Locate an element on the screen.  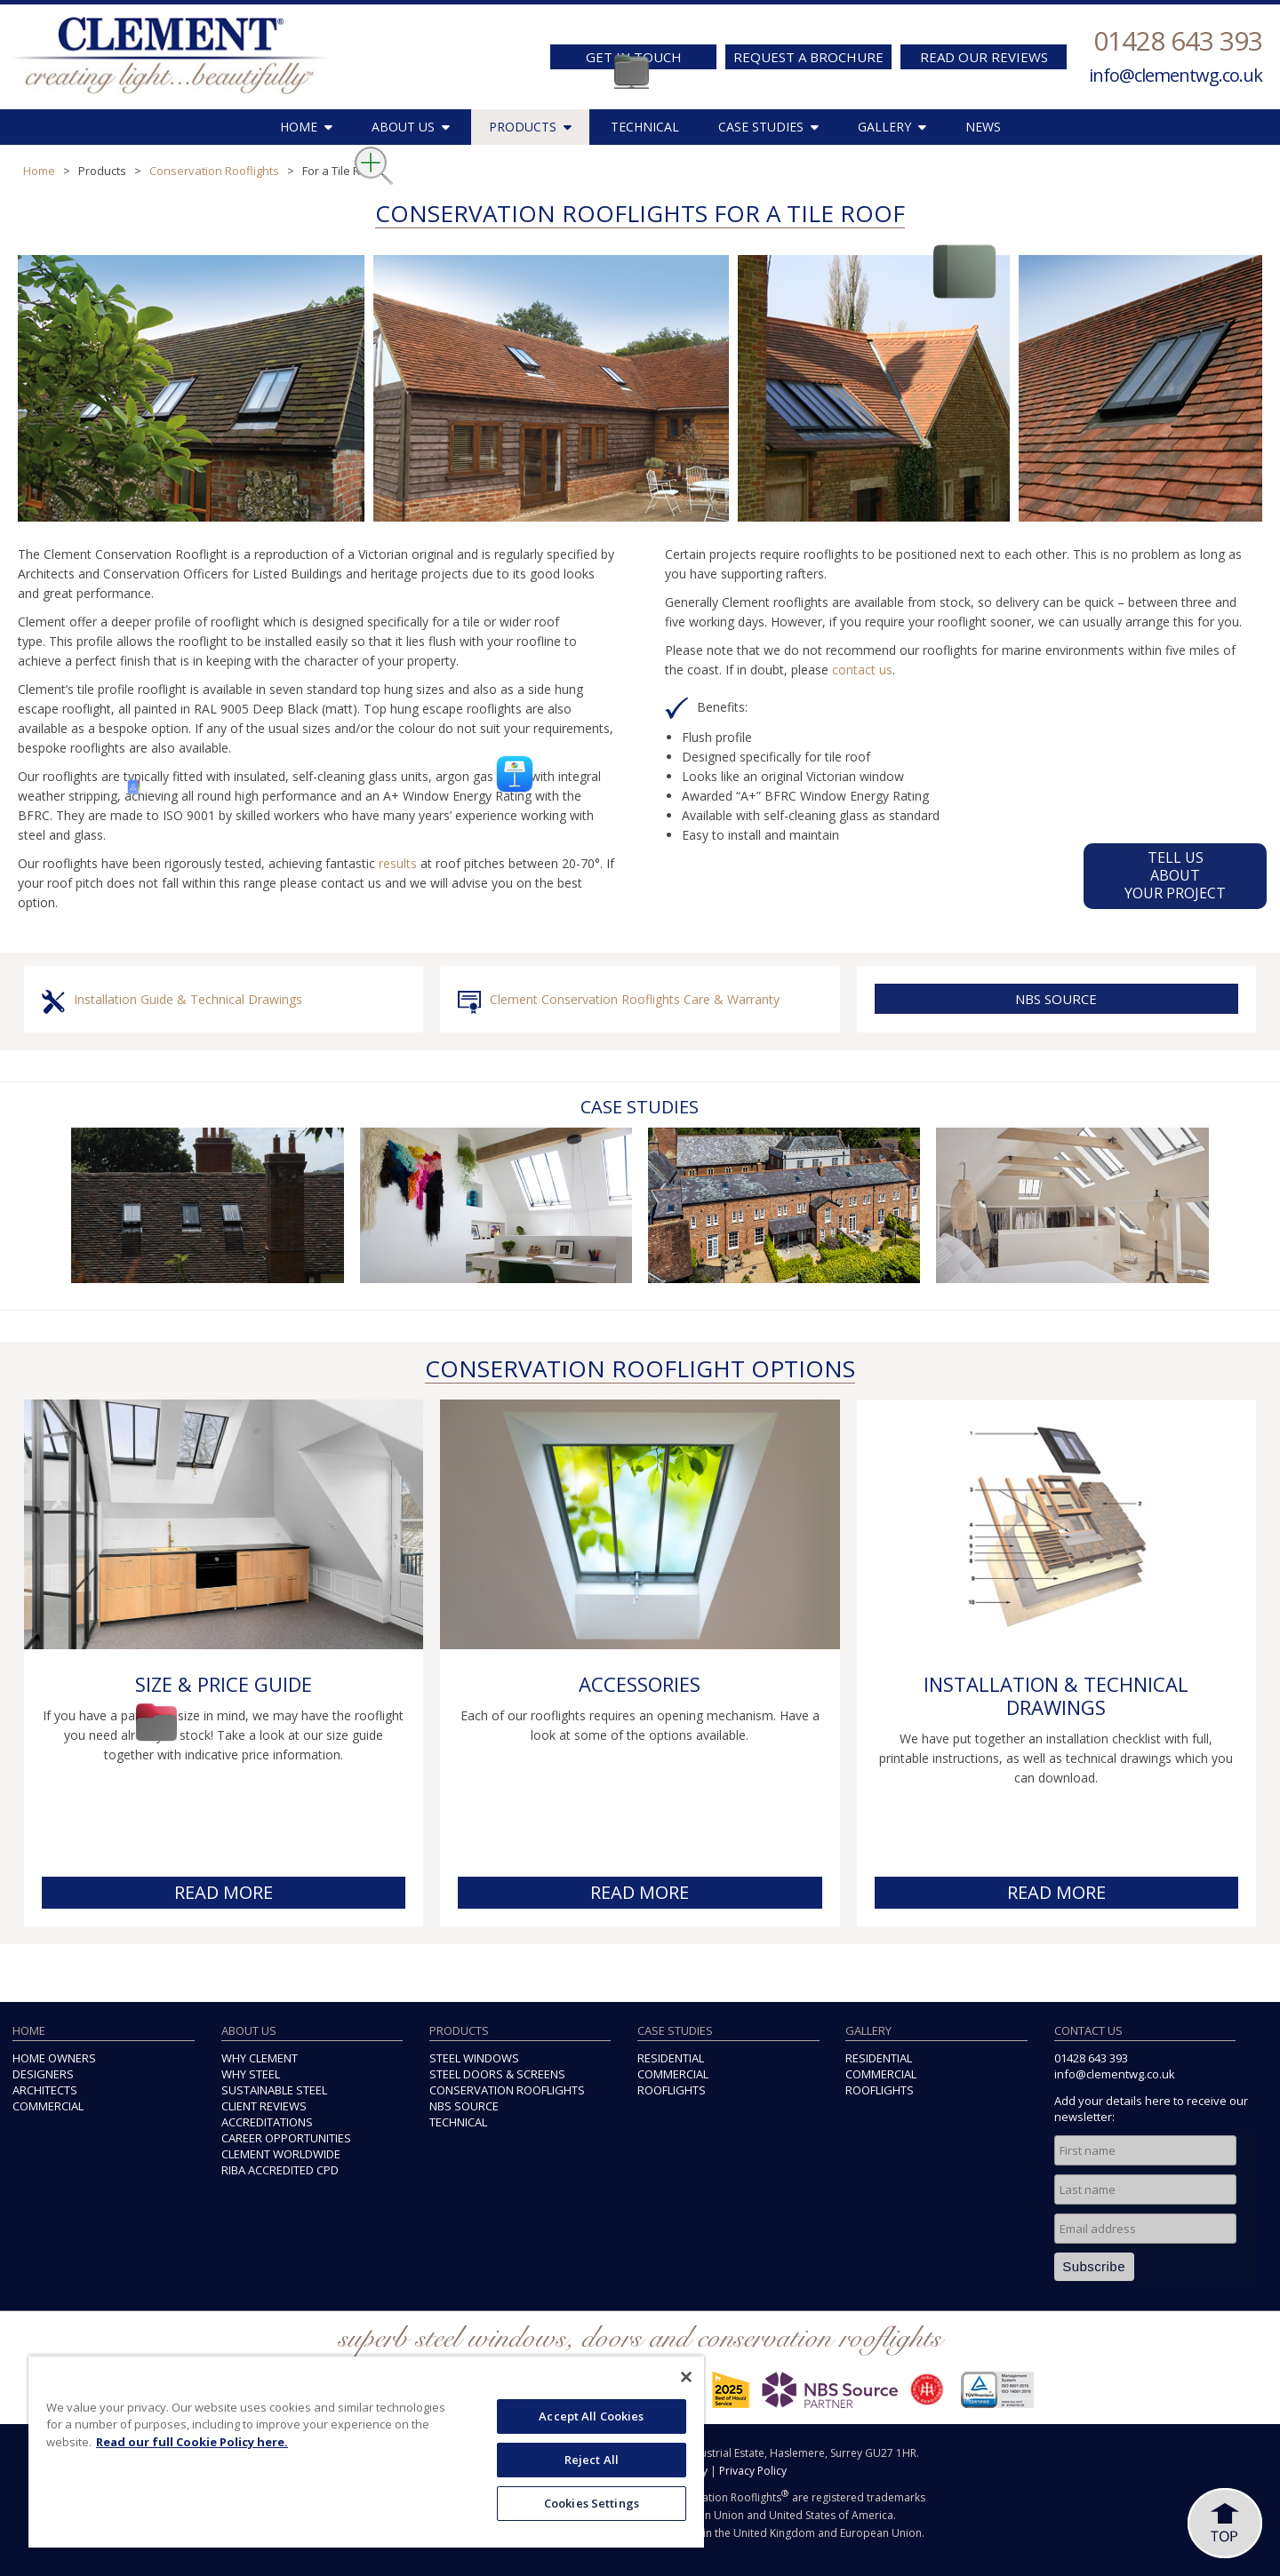
zoom in on the current view is located at coordinates (373, 165).